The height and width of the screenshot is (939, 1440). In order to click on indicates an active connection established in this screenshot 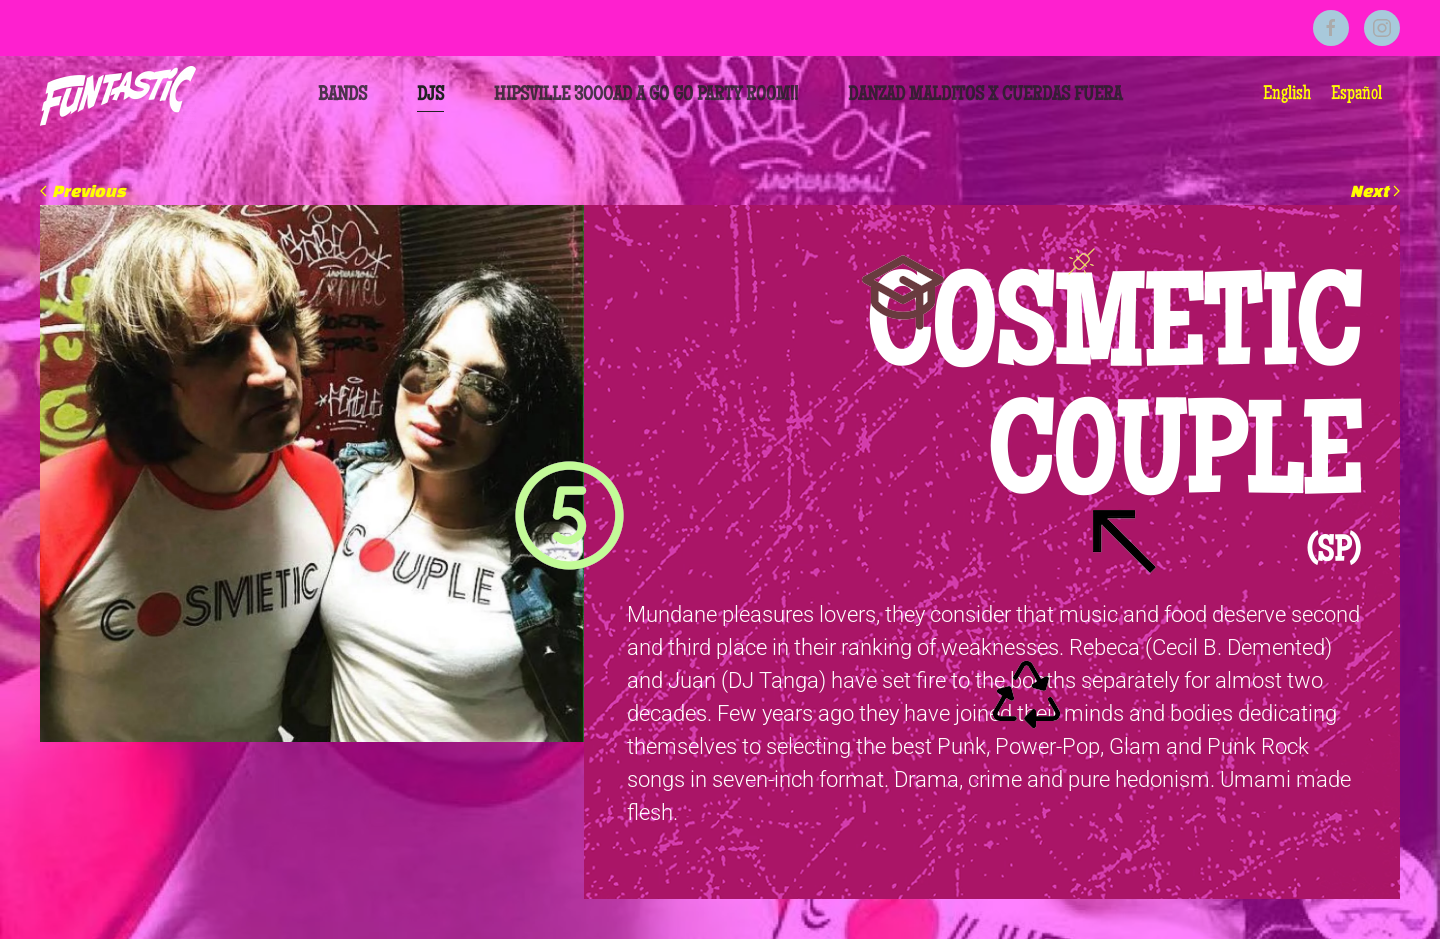, I will do `click(1081, 261)`.